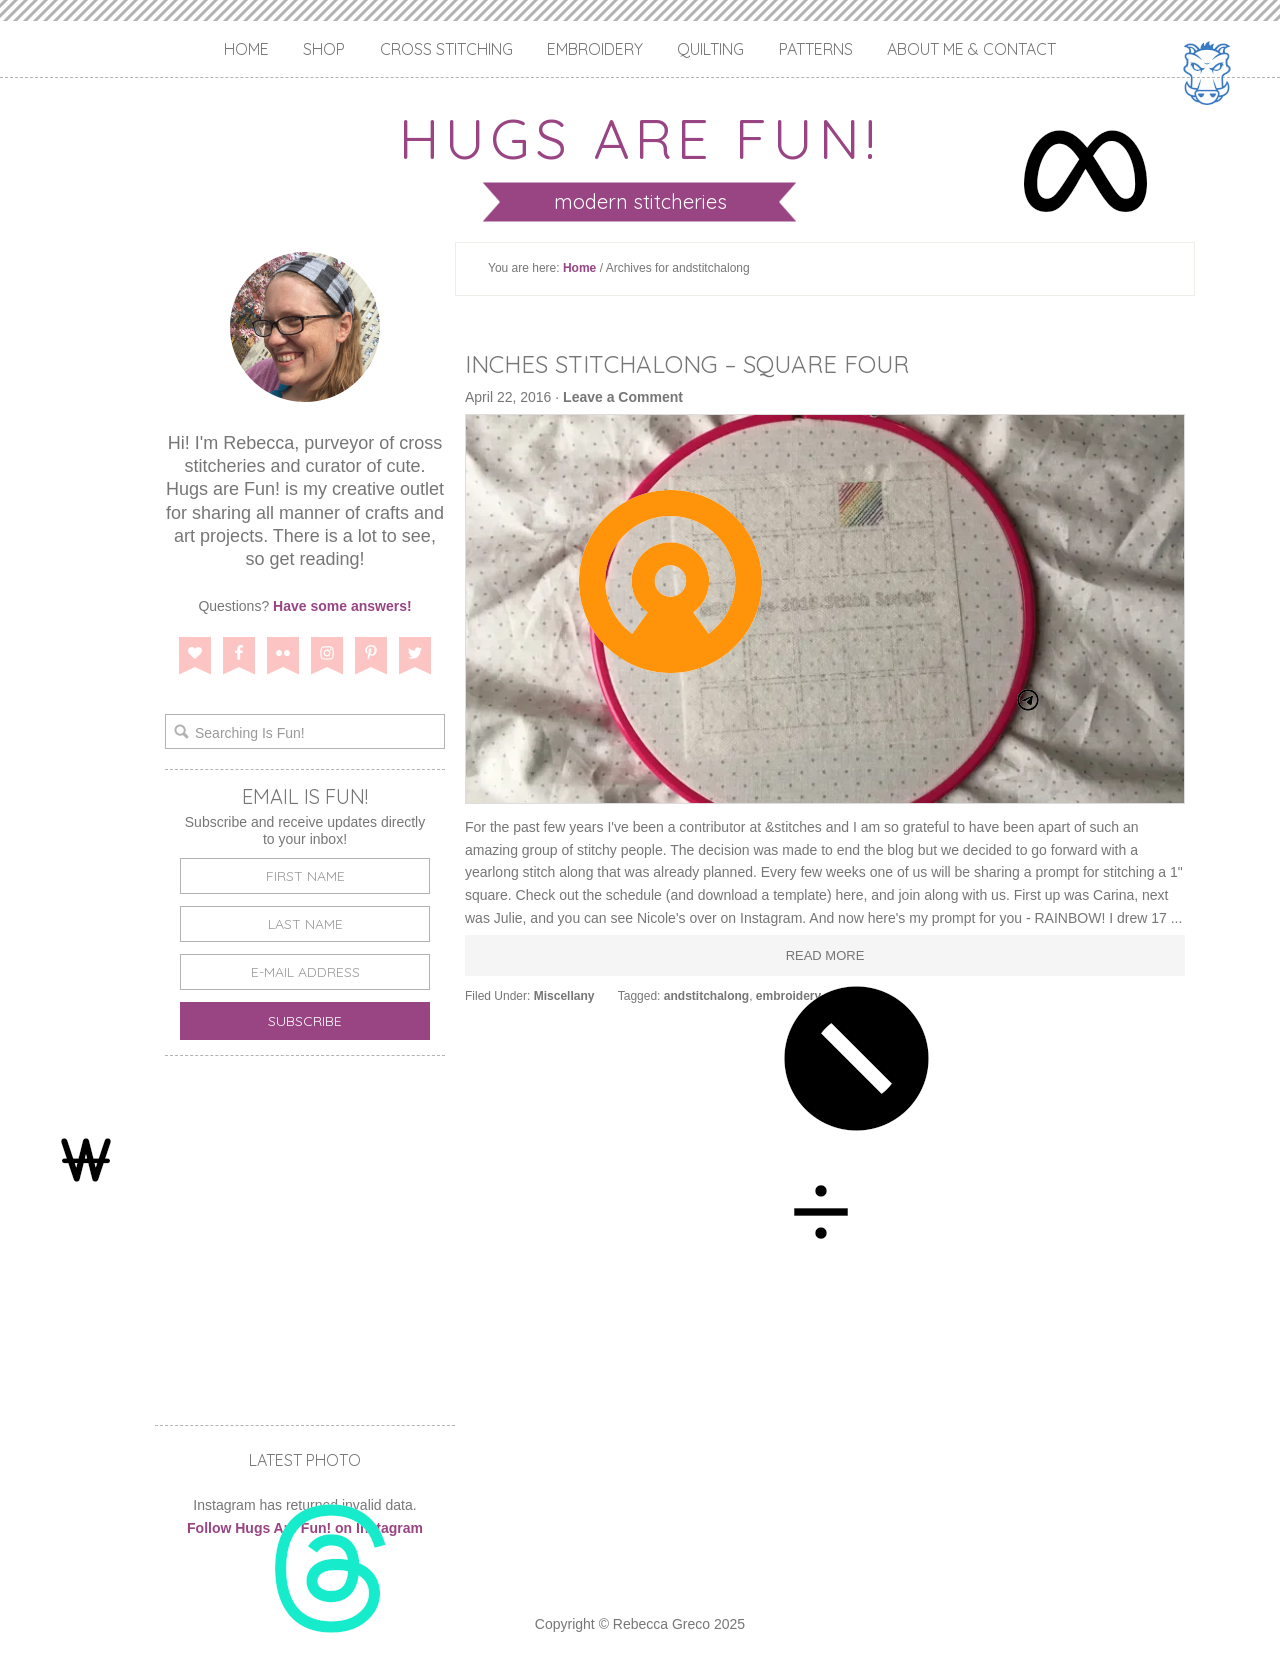  I want to click on perform division calculation, so click(821, 1212).